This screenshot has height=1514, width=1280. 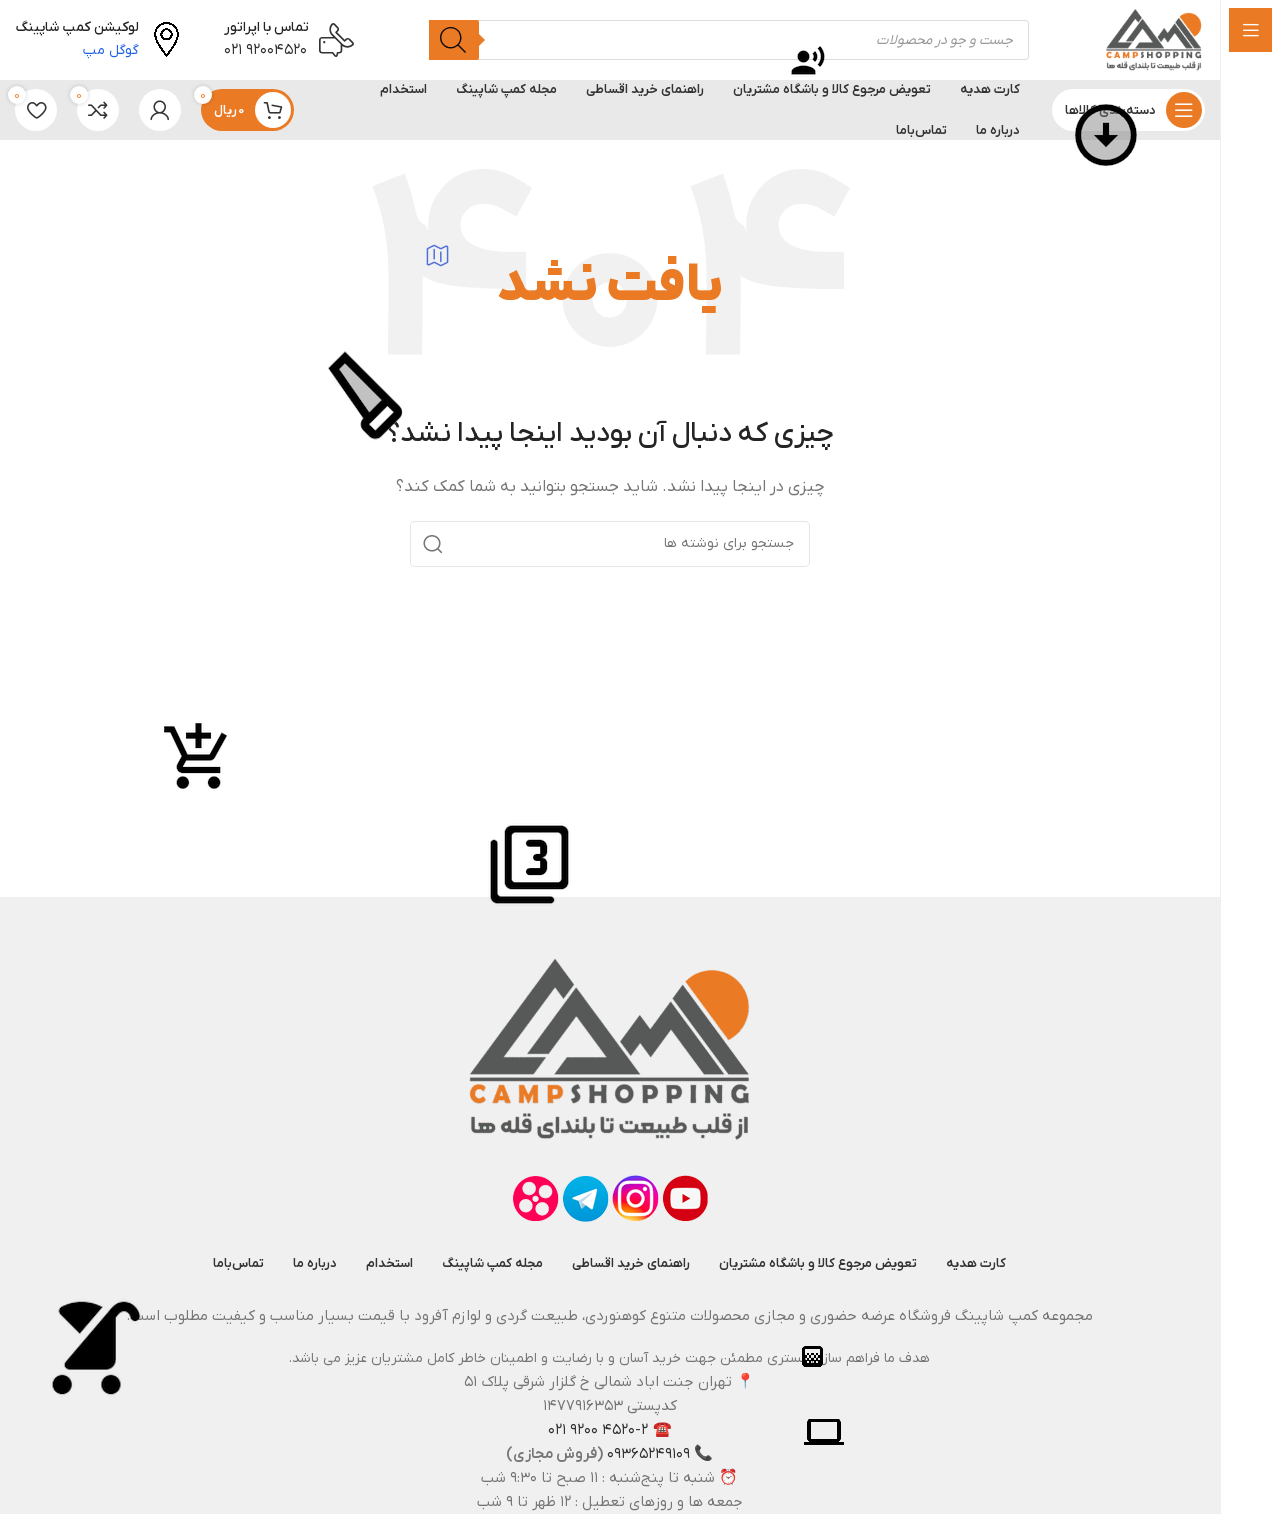 I want to click on view map or navigation, so click(x=437, y=255).